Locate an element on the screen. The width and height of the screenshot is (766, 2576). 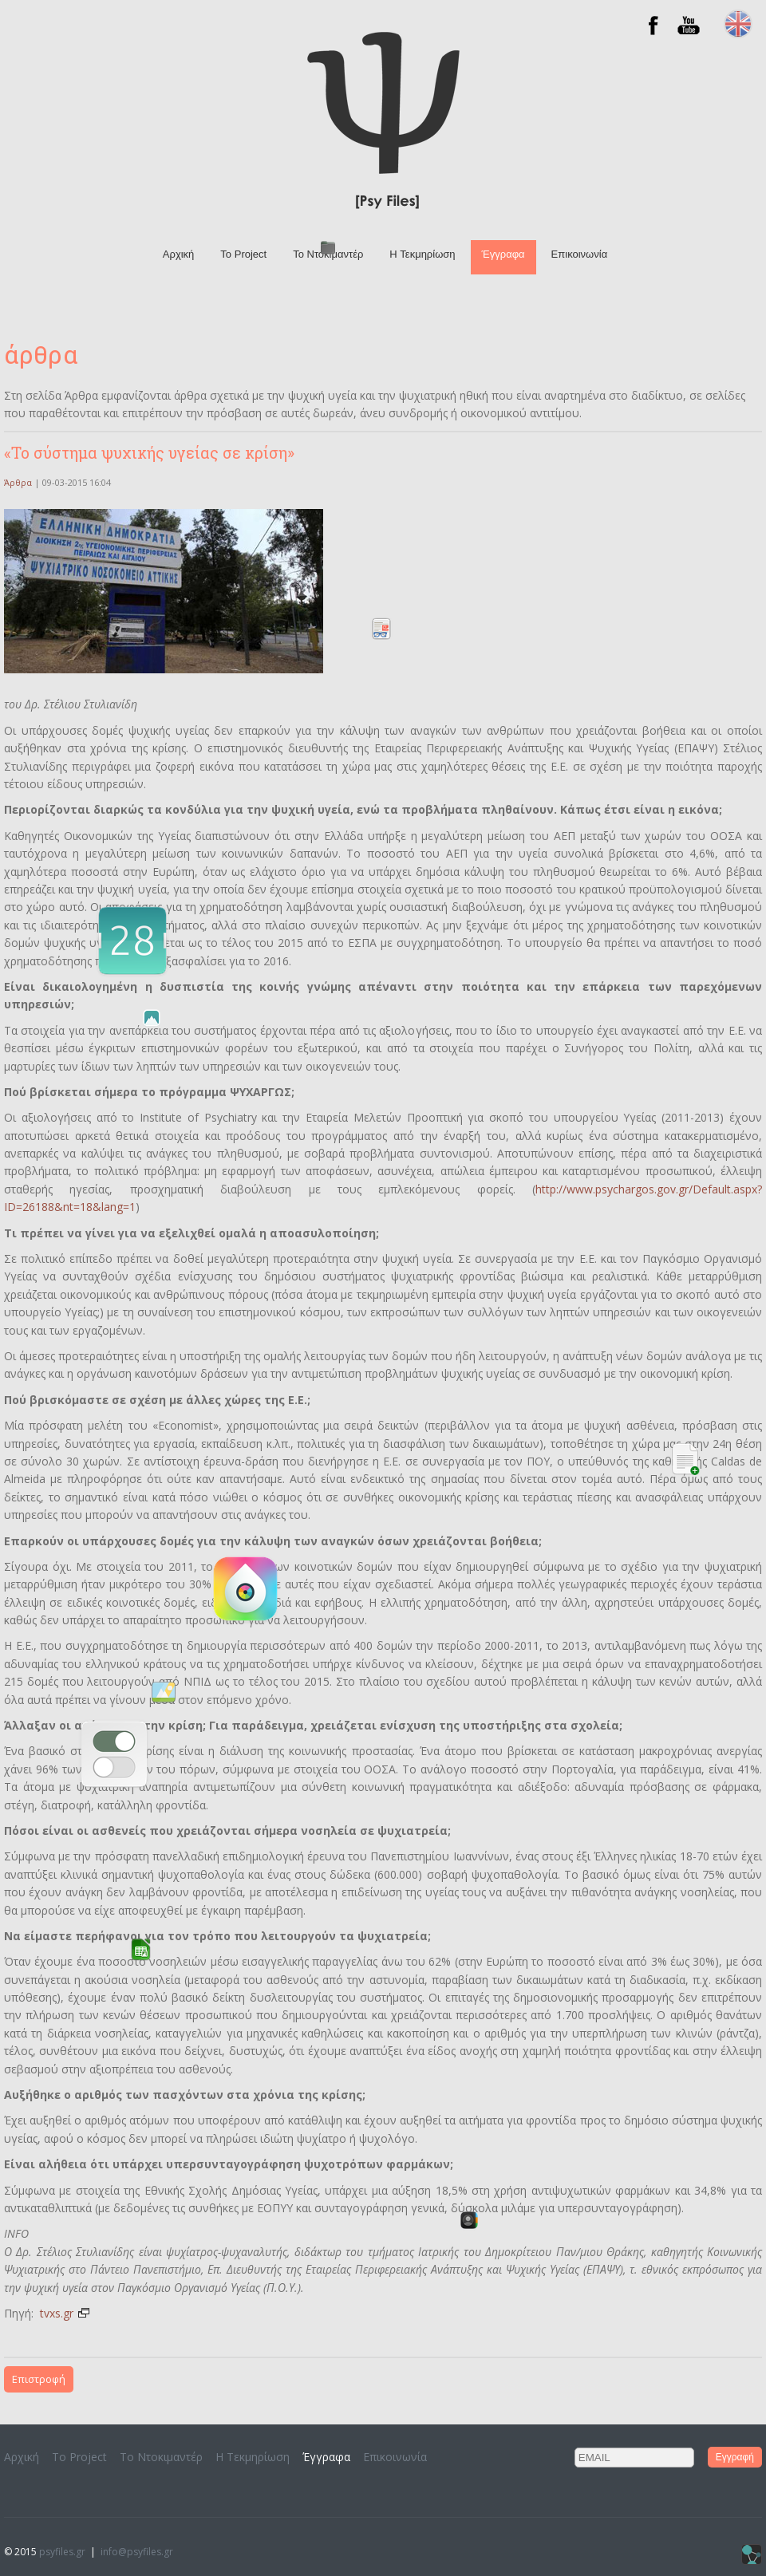
open the contacts app is located at coordinates (469, 2220).